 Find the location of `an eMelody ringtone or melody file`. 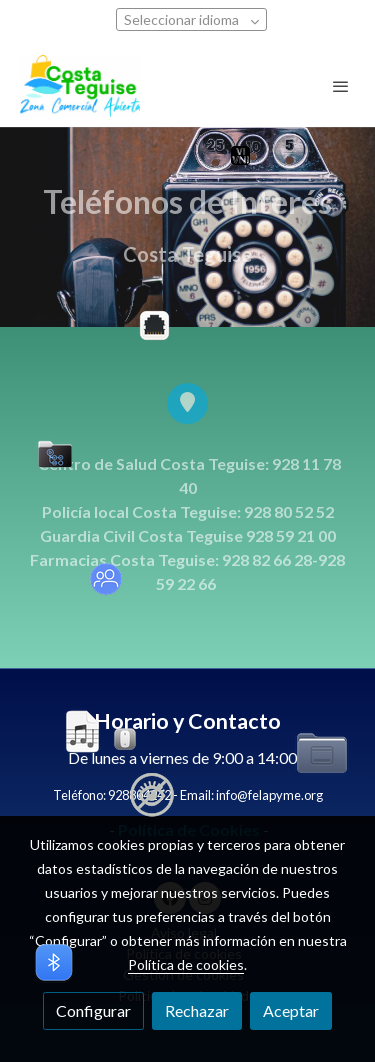

an eMelody ringtone or melody file is located at coordinates (82, 731).